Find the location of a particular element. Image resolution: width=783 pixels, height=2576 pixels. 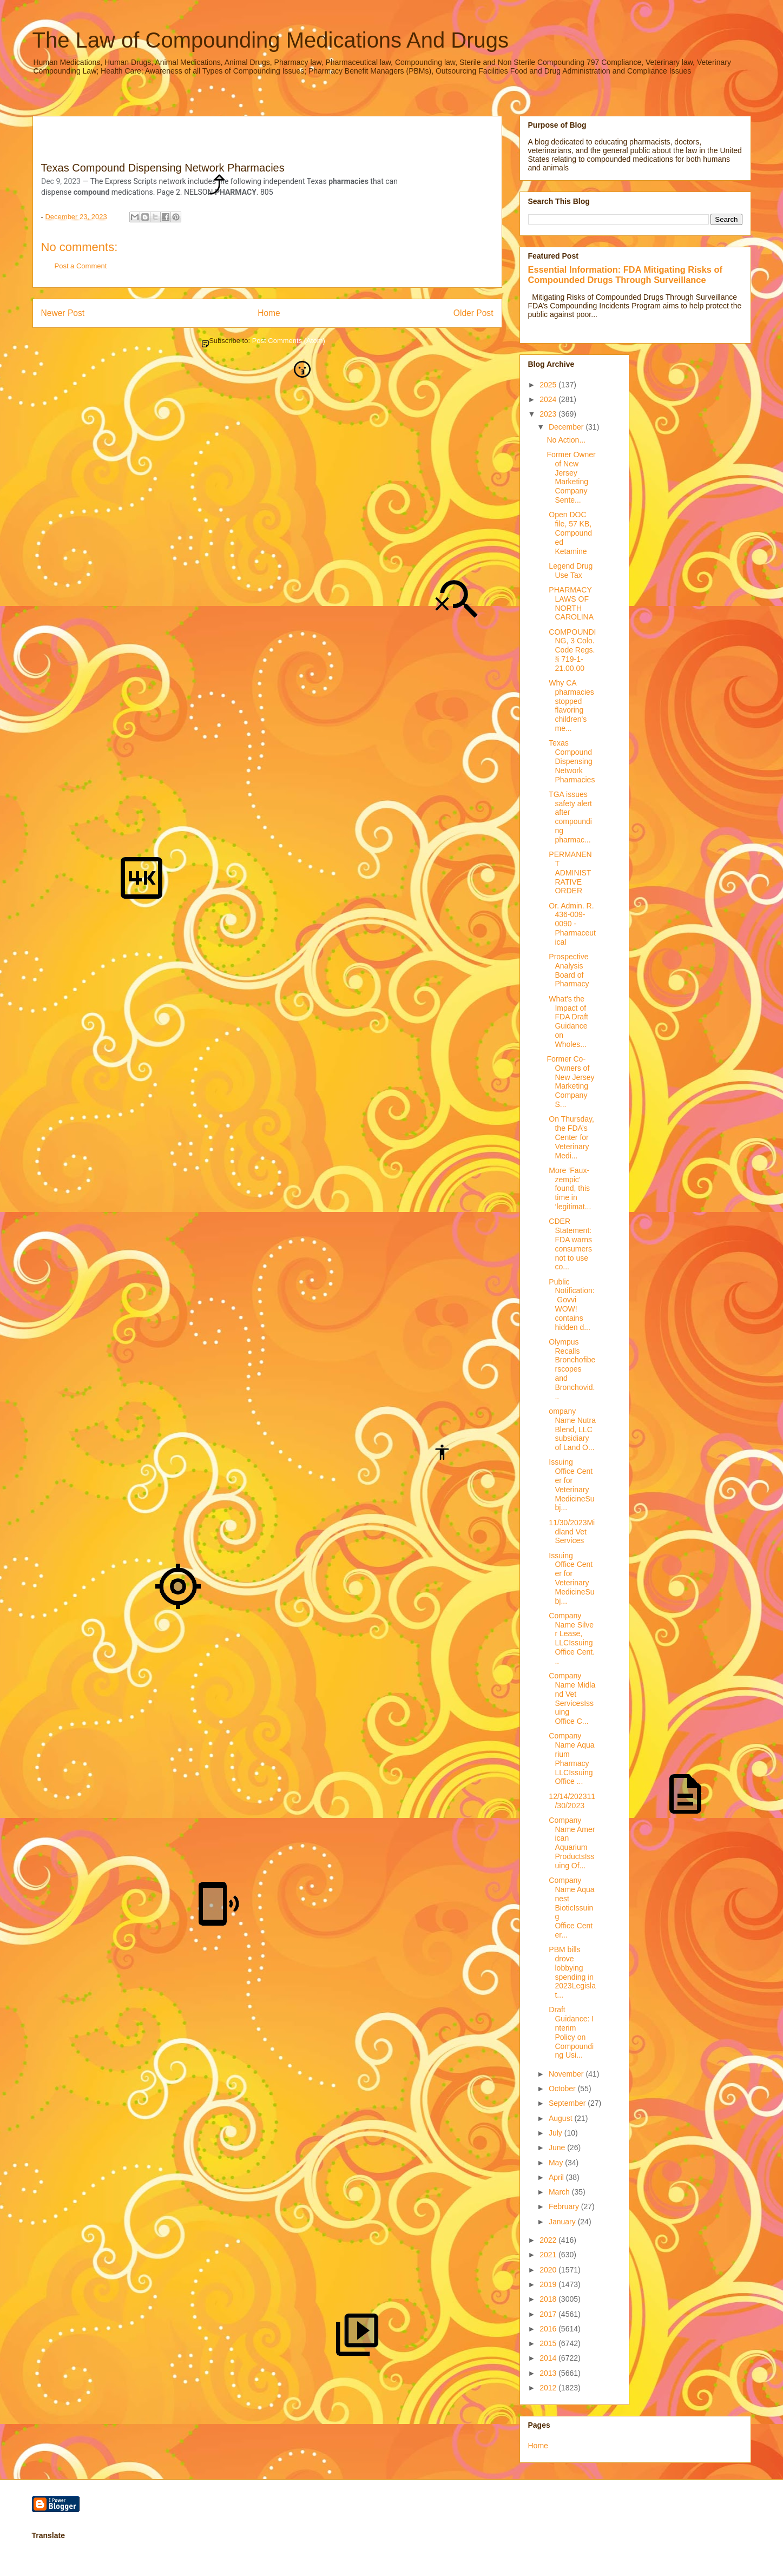

access accessibility settings is located at coordinates (442, 1452).